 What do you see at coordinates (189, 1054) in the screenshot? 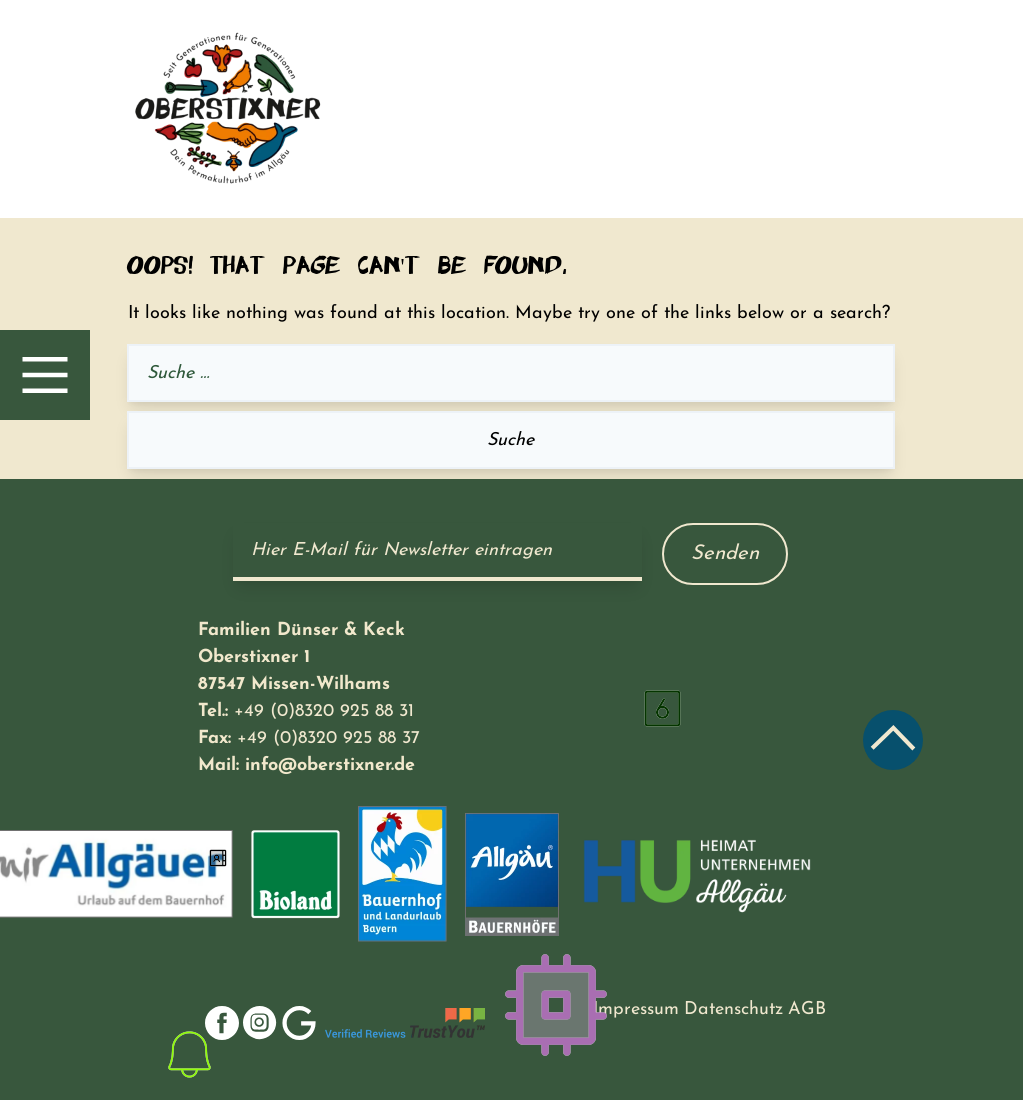
I see `view notifications` at bounding box center [189, 1054].